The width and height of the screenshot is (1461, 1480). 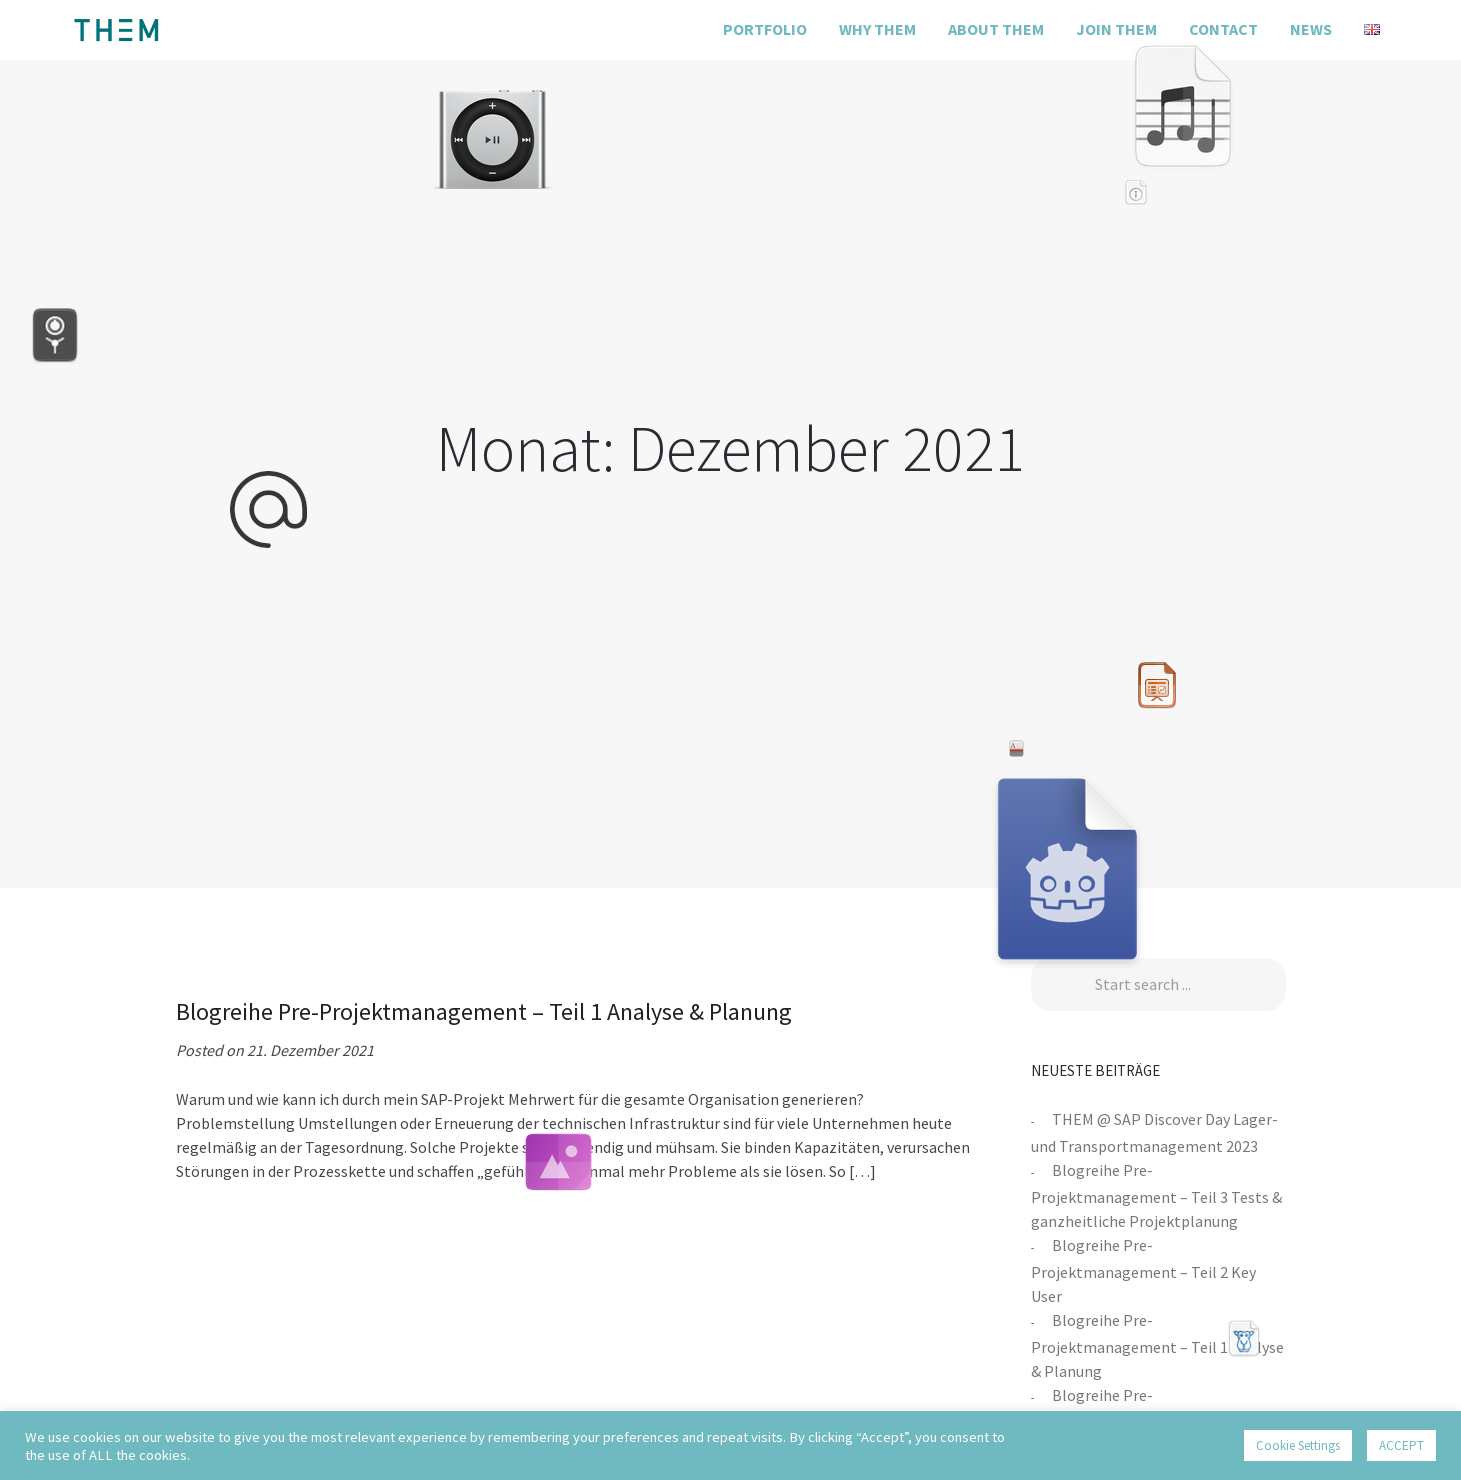 I want to click on open a lilypond music notation file, so click(x=1183, y=106).